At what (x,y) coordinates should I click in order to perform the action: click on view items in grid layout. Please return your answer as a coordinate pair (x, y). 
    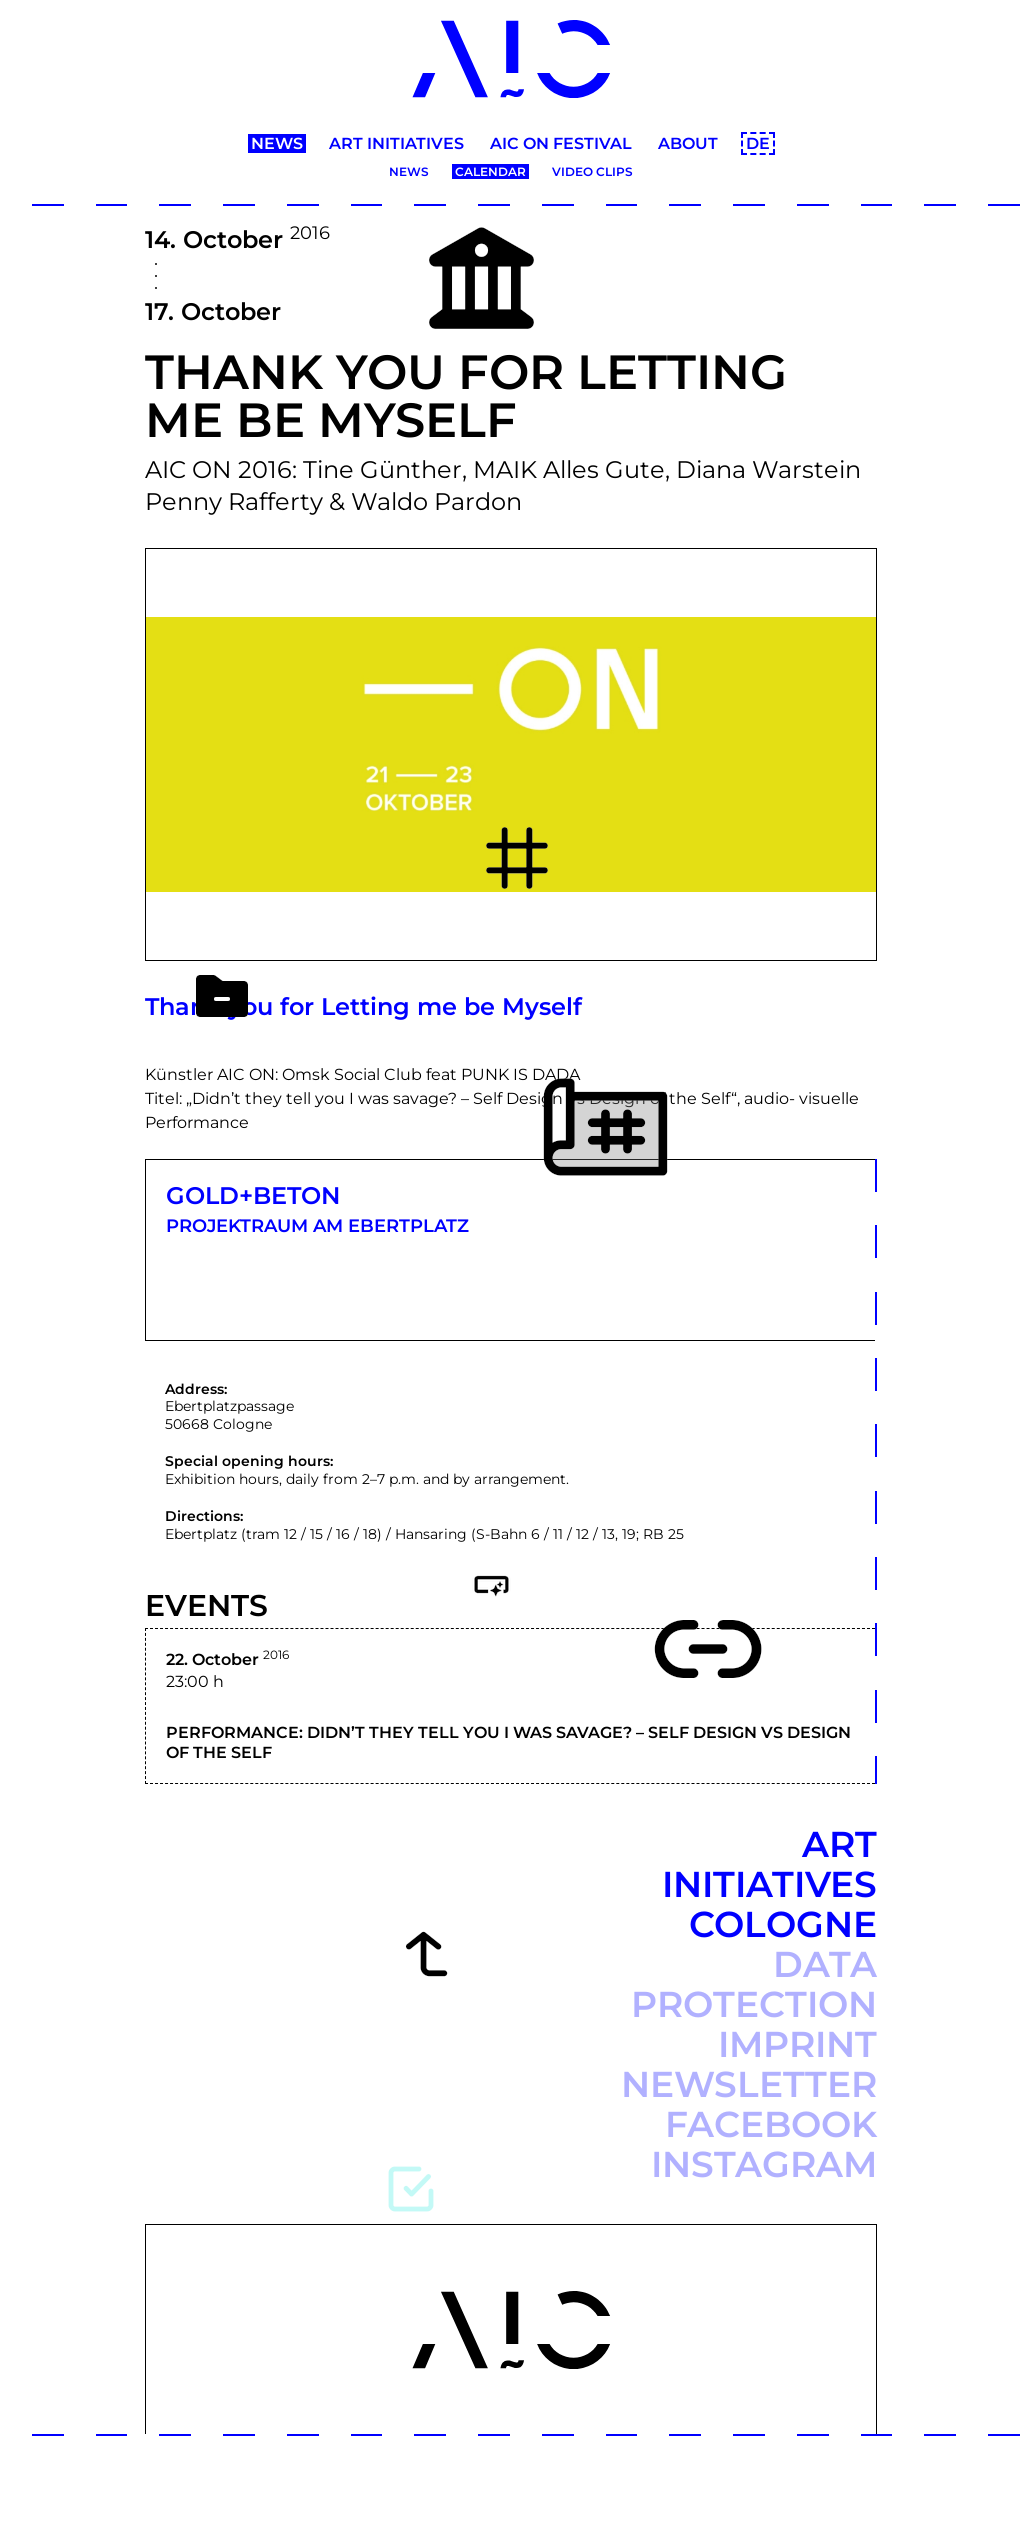
    Looking at the image, I should click on (517, 858).